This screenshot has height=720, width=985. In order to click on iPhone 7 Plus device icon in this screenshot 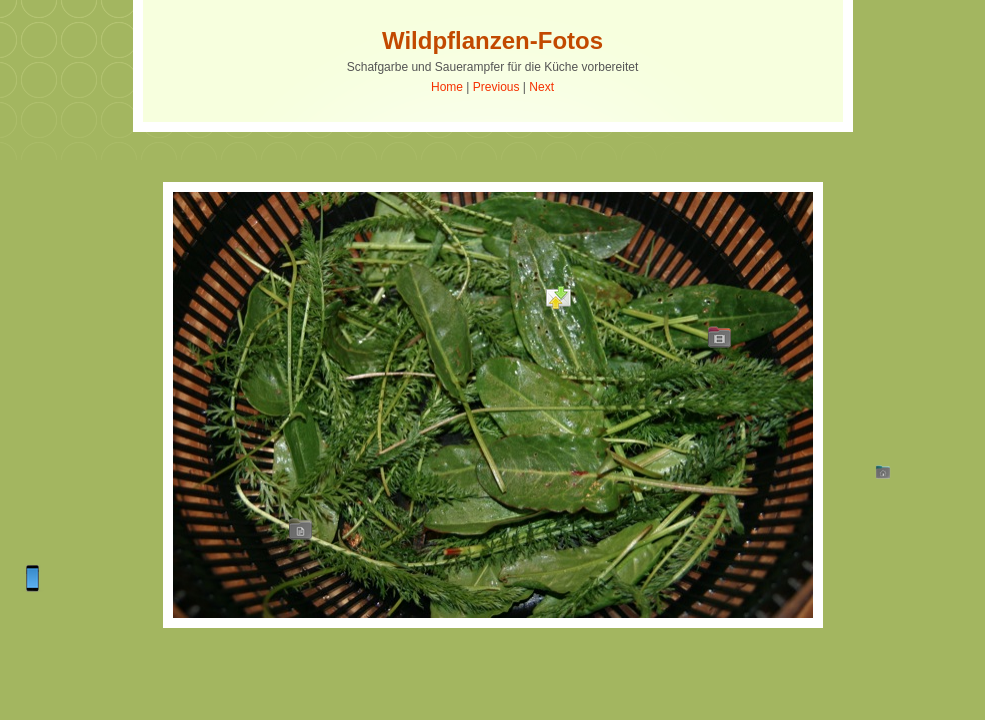, I will do `click(32, 578)`.